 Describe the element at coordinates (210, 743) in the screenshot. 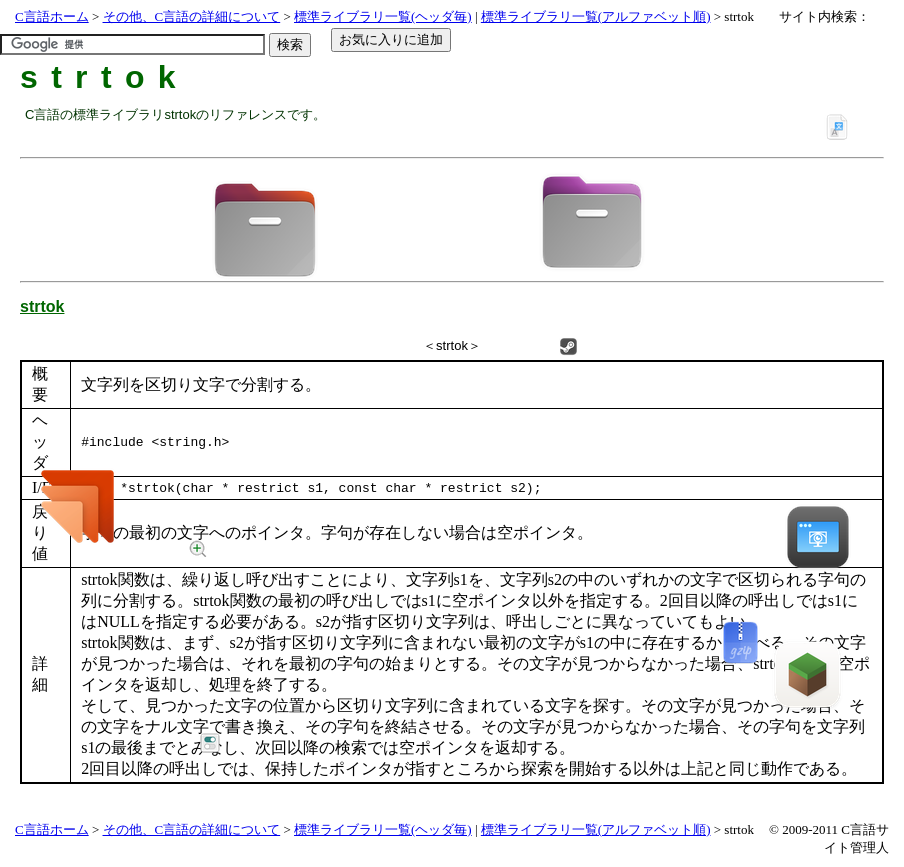

I see `open desktop preferences or settings` at that location.